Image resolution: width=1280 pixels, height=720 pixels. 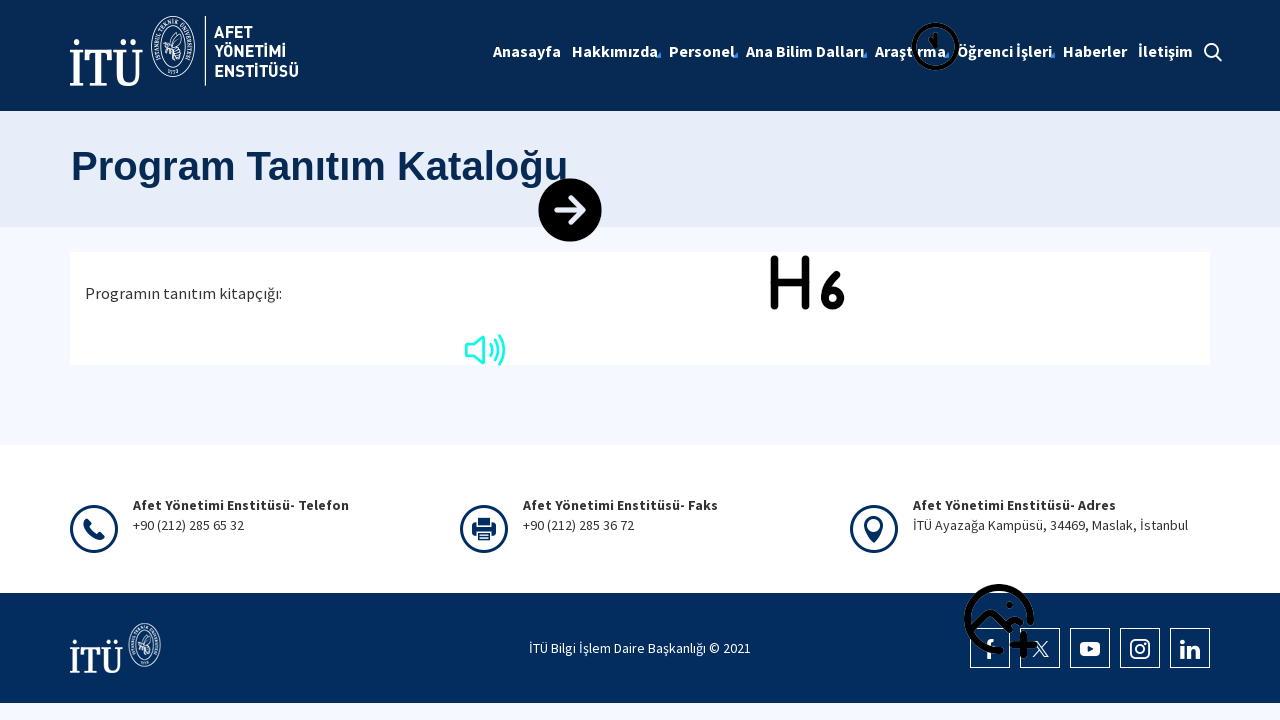 I want to click on add a new photo to your collection, so click(x=999, y=619).